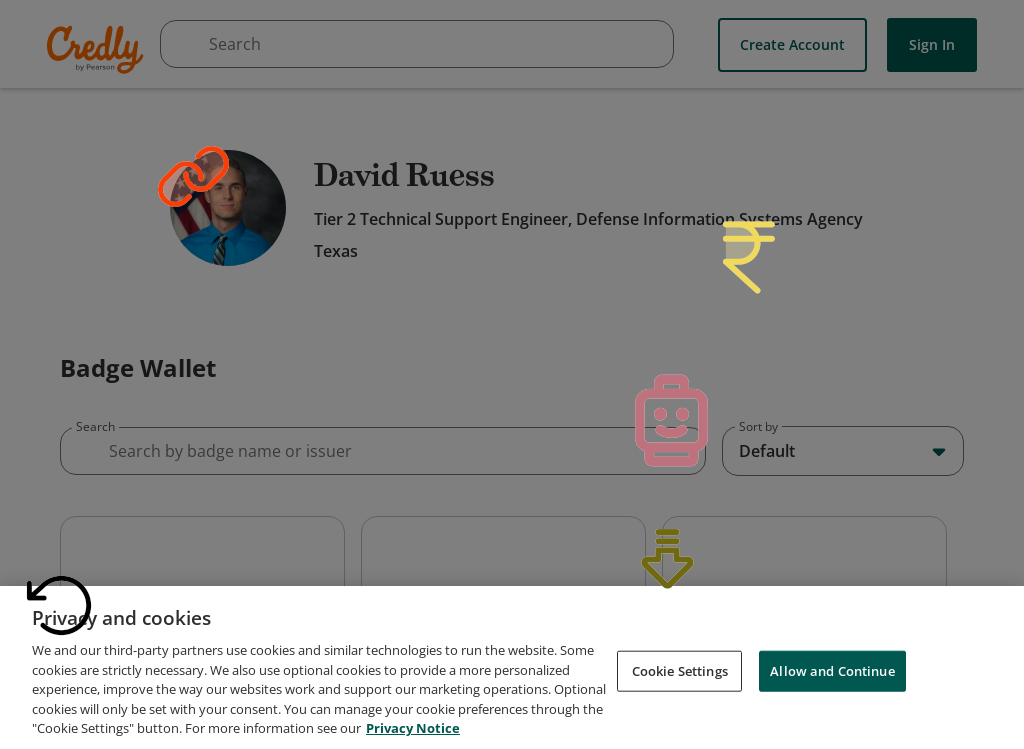 This screenshot has width=1024, height=749. I want to click on download all items in queue, so click(667, 559).